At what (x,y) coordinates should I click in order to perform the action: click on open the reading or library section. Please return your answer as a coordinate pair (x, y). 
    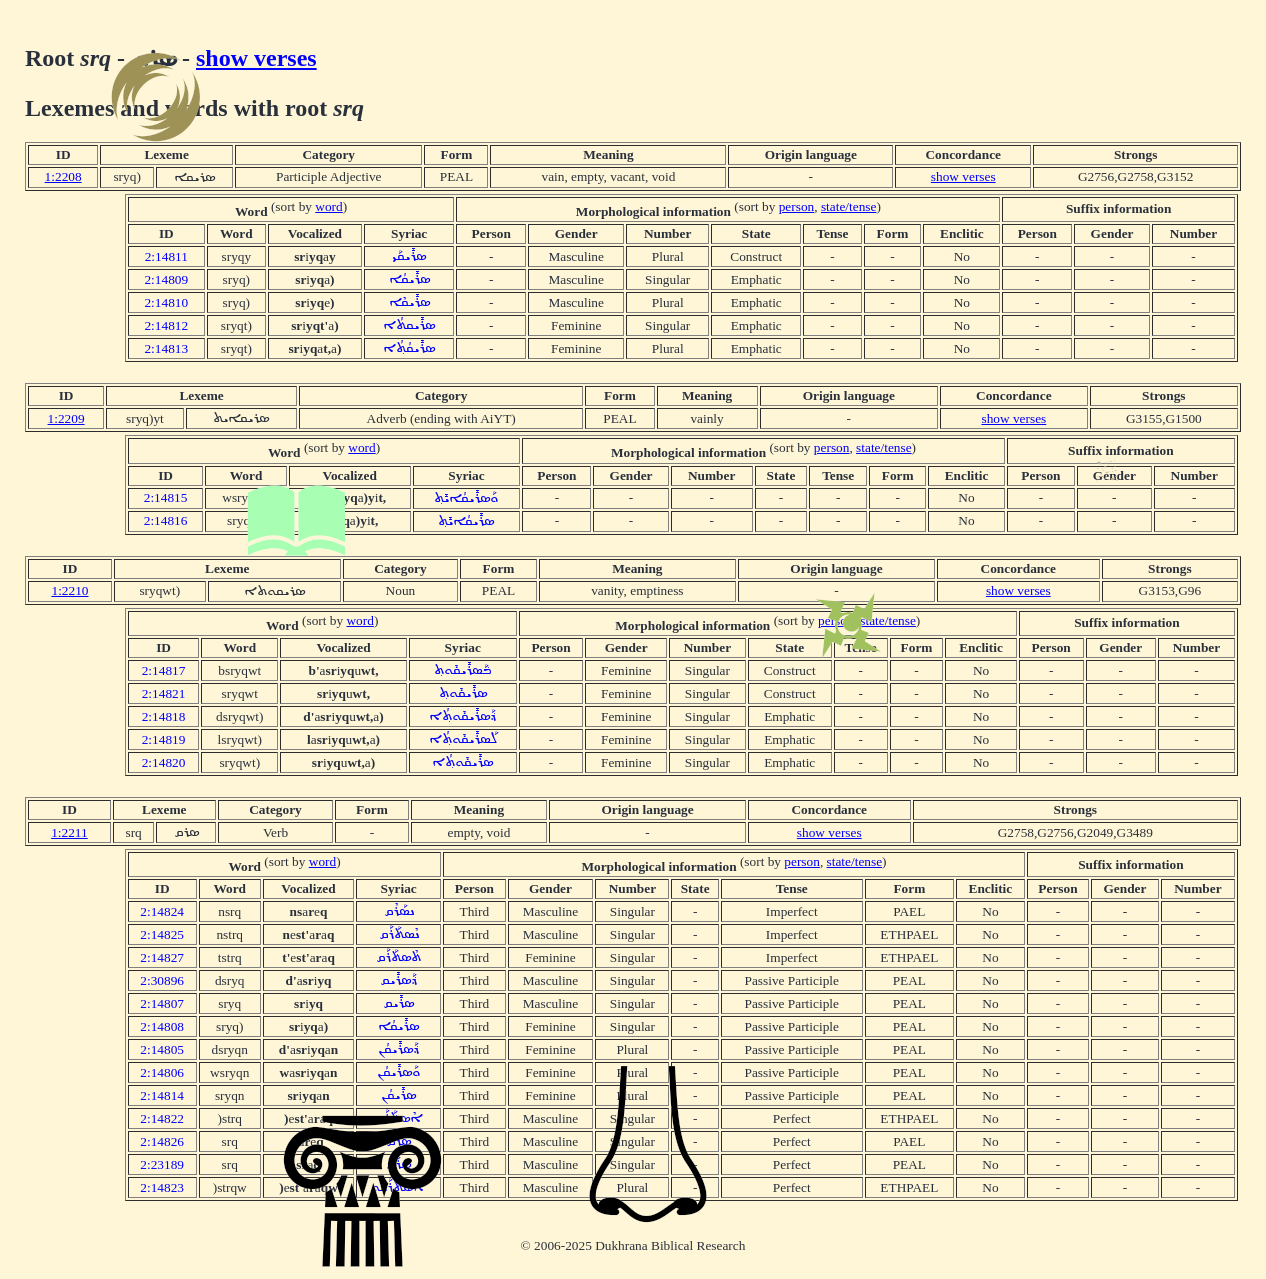
    Looking at the image, I should click on (296, 520).